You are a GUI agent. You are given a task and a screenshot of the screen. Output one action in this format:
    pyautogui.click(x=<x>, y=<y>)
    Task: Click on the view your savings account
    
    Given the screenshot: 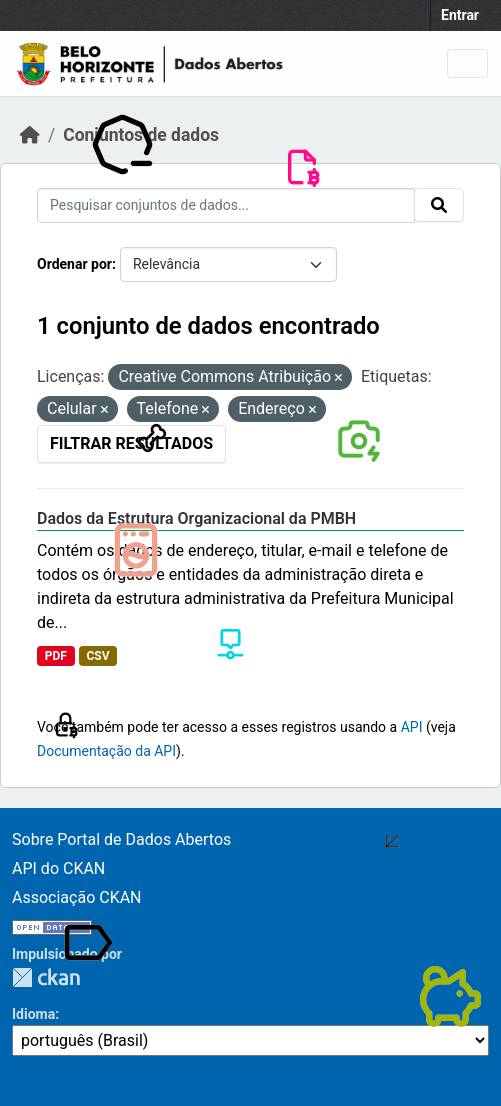 What is the action you would take?
    pyautogui.click(x=450, y=996)
    